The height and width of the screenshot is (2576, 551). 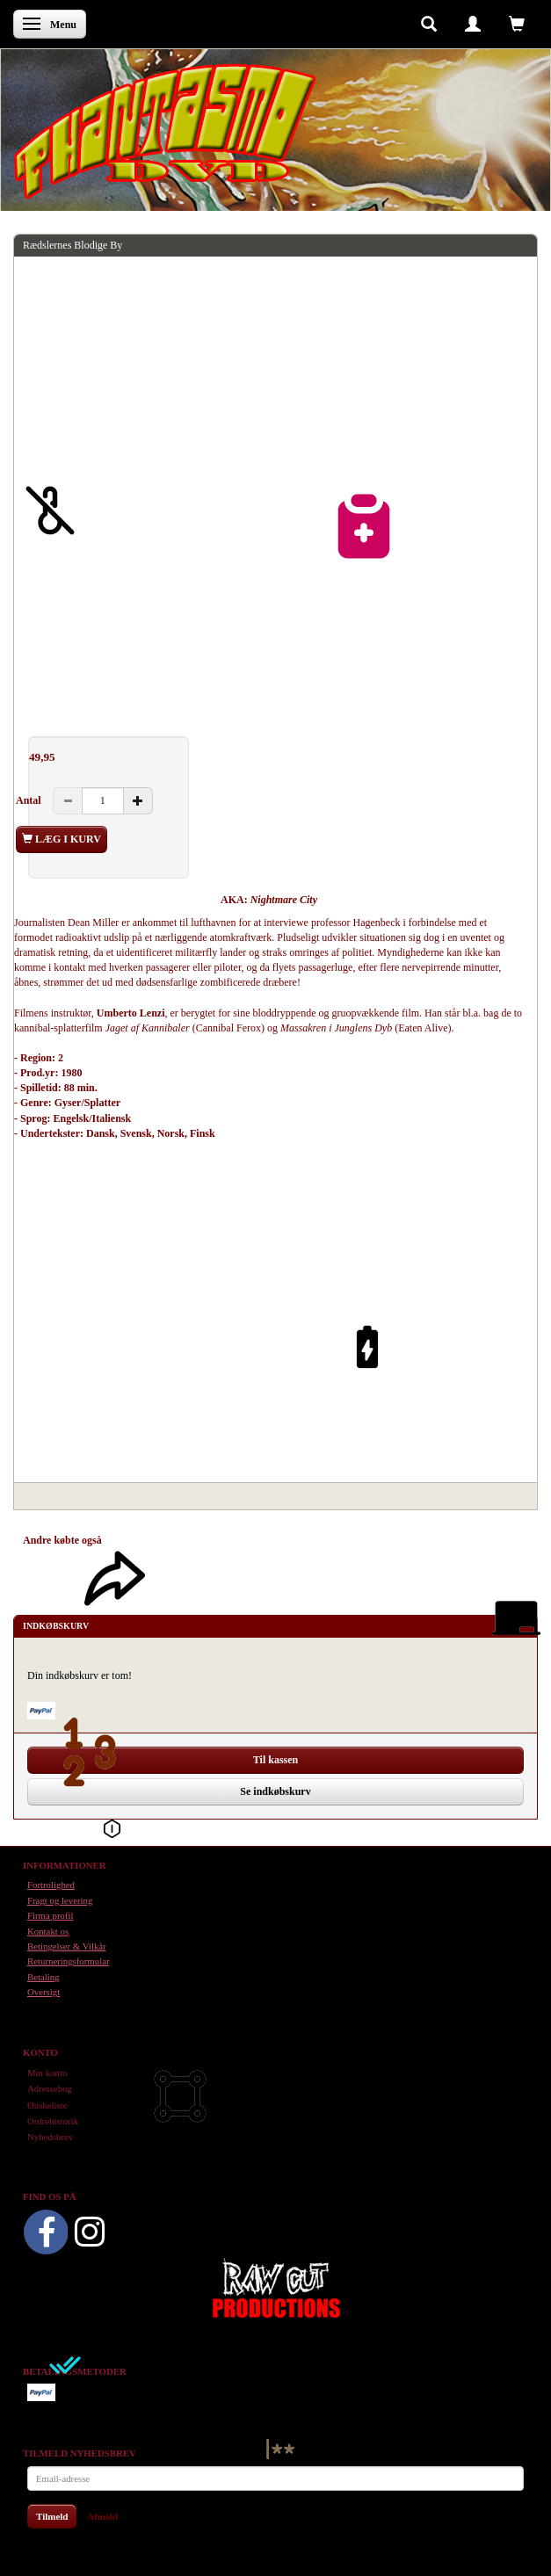 I want to click on temperature monitoring disabled, so click(x=50, y=510).